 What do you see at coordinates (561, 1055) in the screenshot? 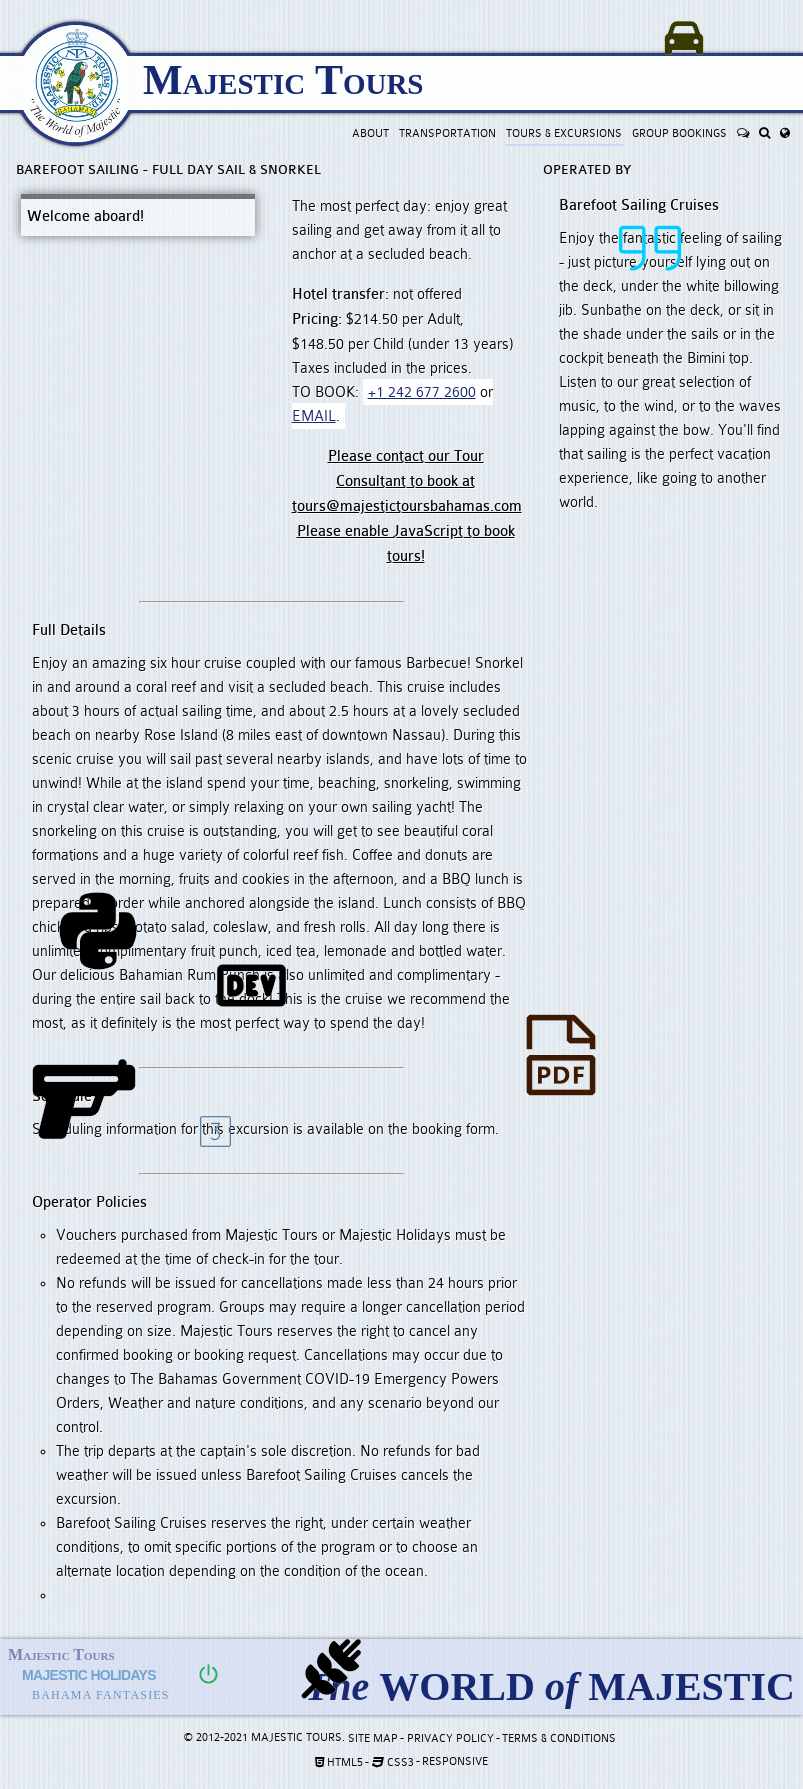
I see `open a PDF document` at bounding box center [561, 1055].